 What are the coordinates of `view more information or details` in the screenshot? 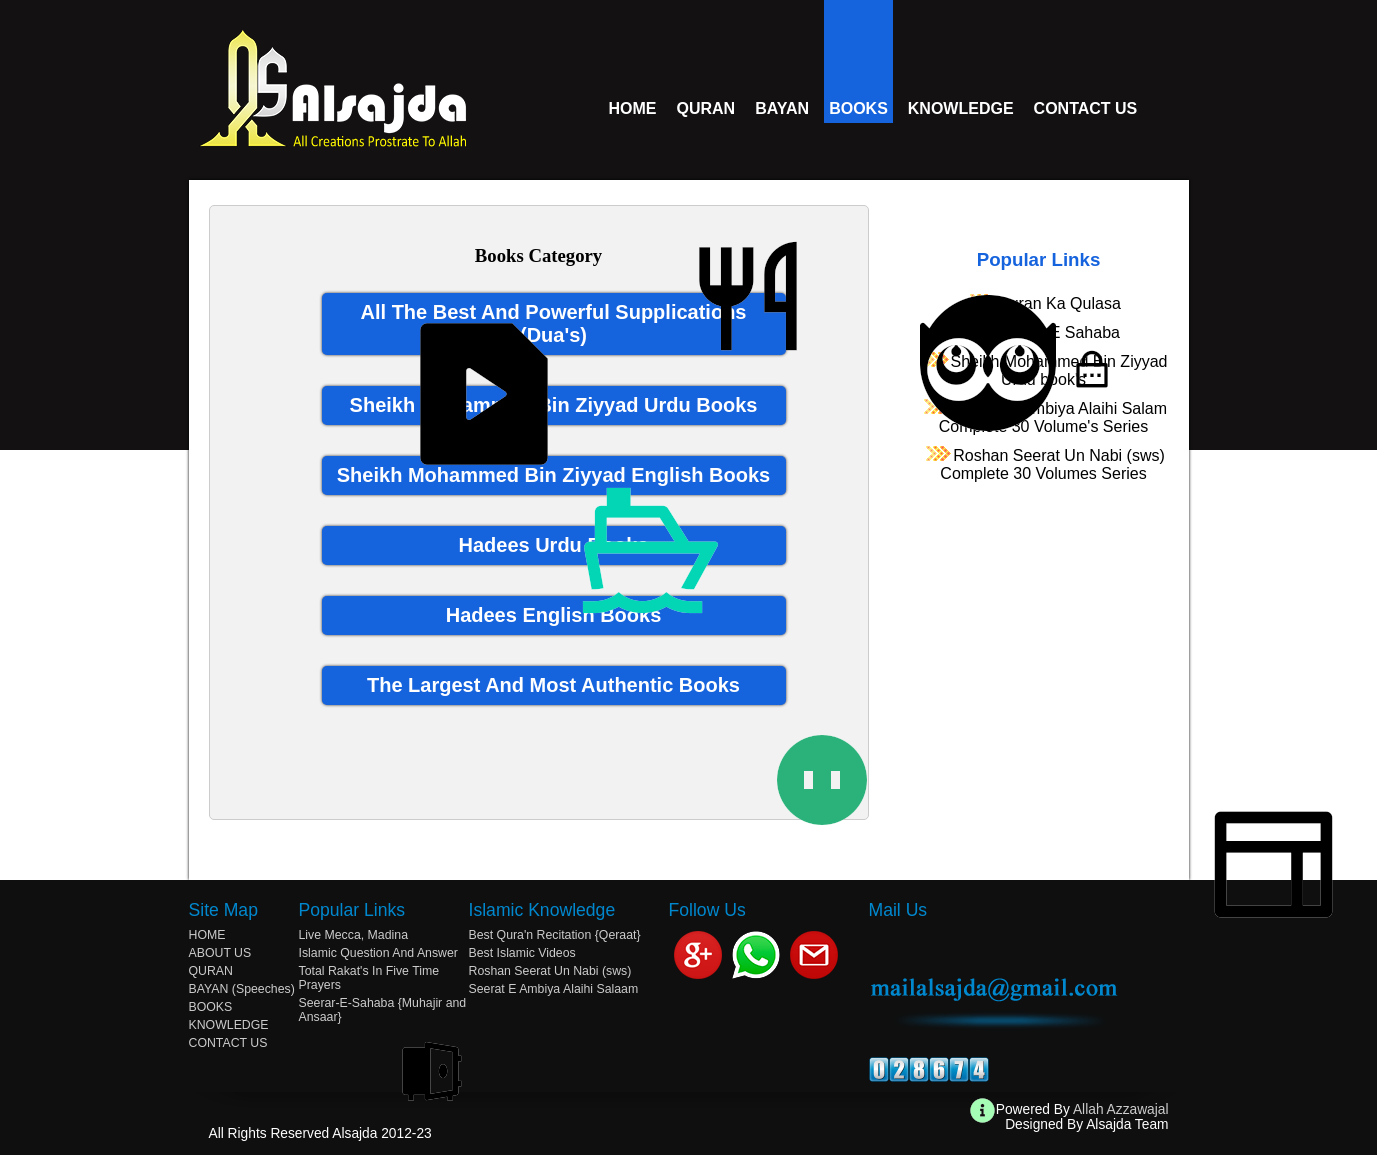 It's located at (982, 1110).